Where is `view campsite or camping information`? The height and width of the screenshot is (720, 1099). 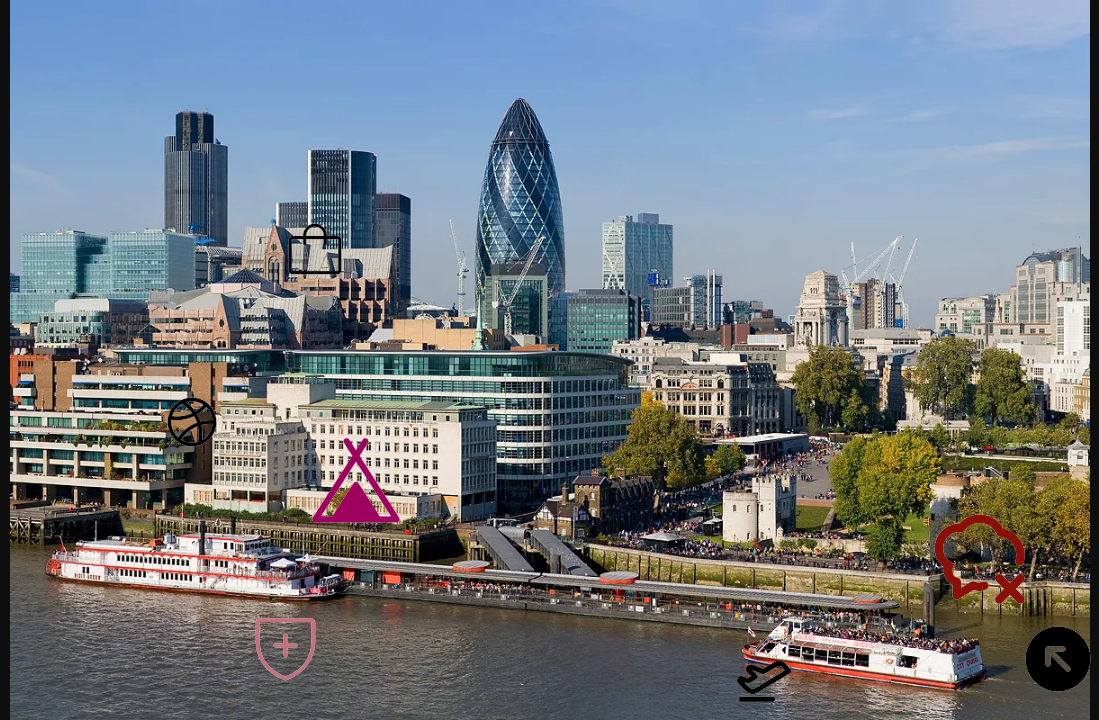 view campsite or camping information is located at coordinates (356, 485).